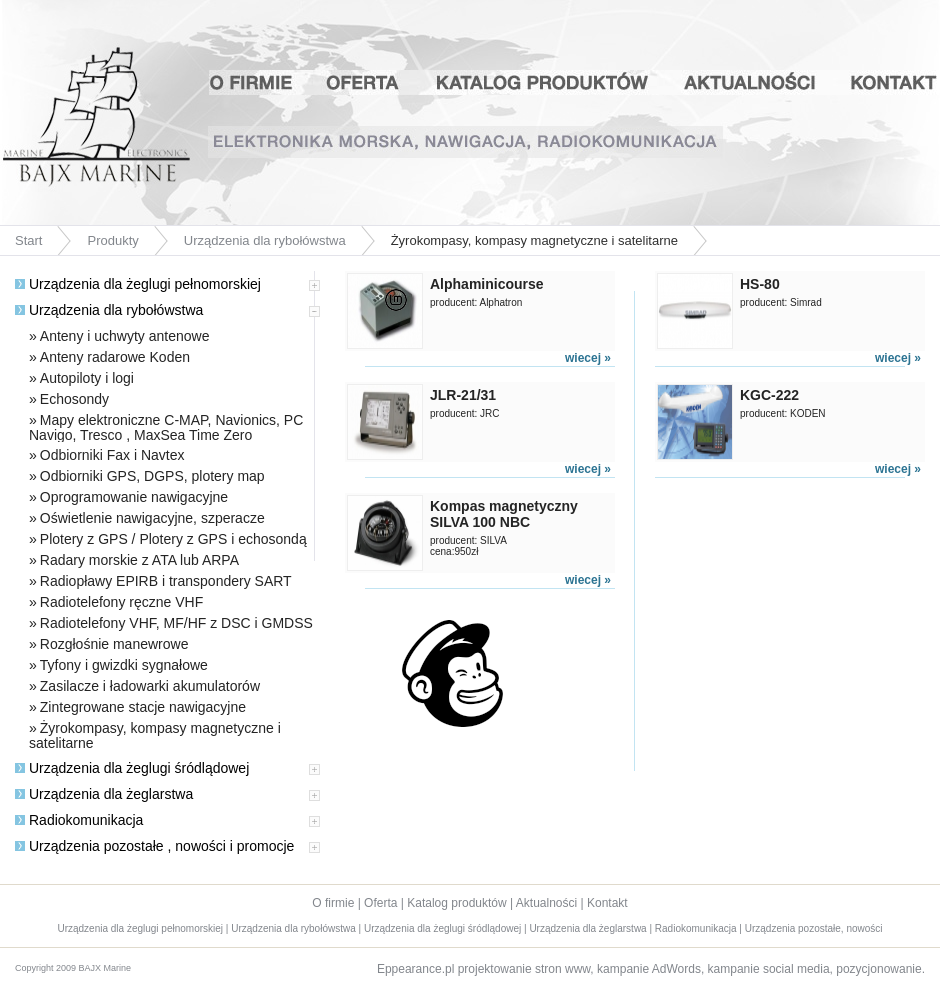 The height and width of the screenshot is (990, 940). I want to click on Linux Mint operating system logo, so click(396, 300).